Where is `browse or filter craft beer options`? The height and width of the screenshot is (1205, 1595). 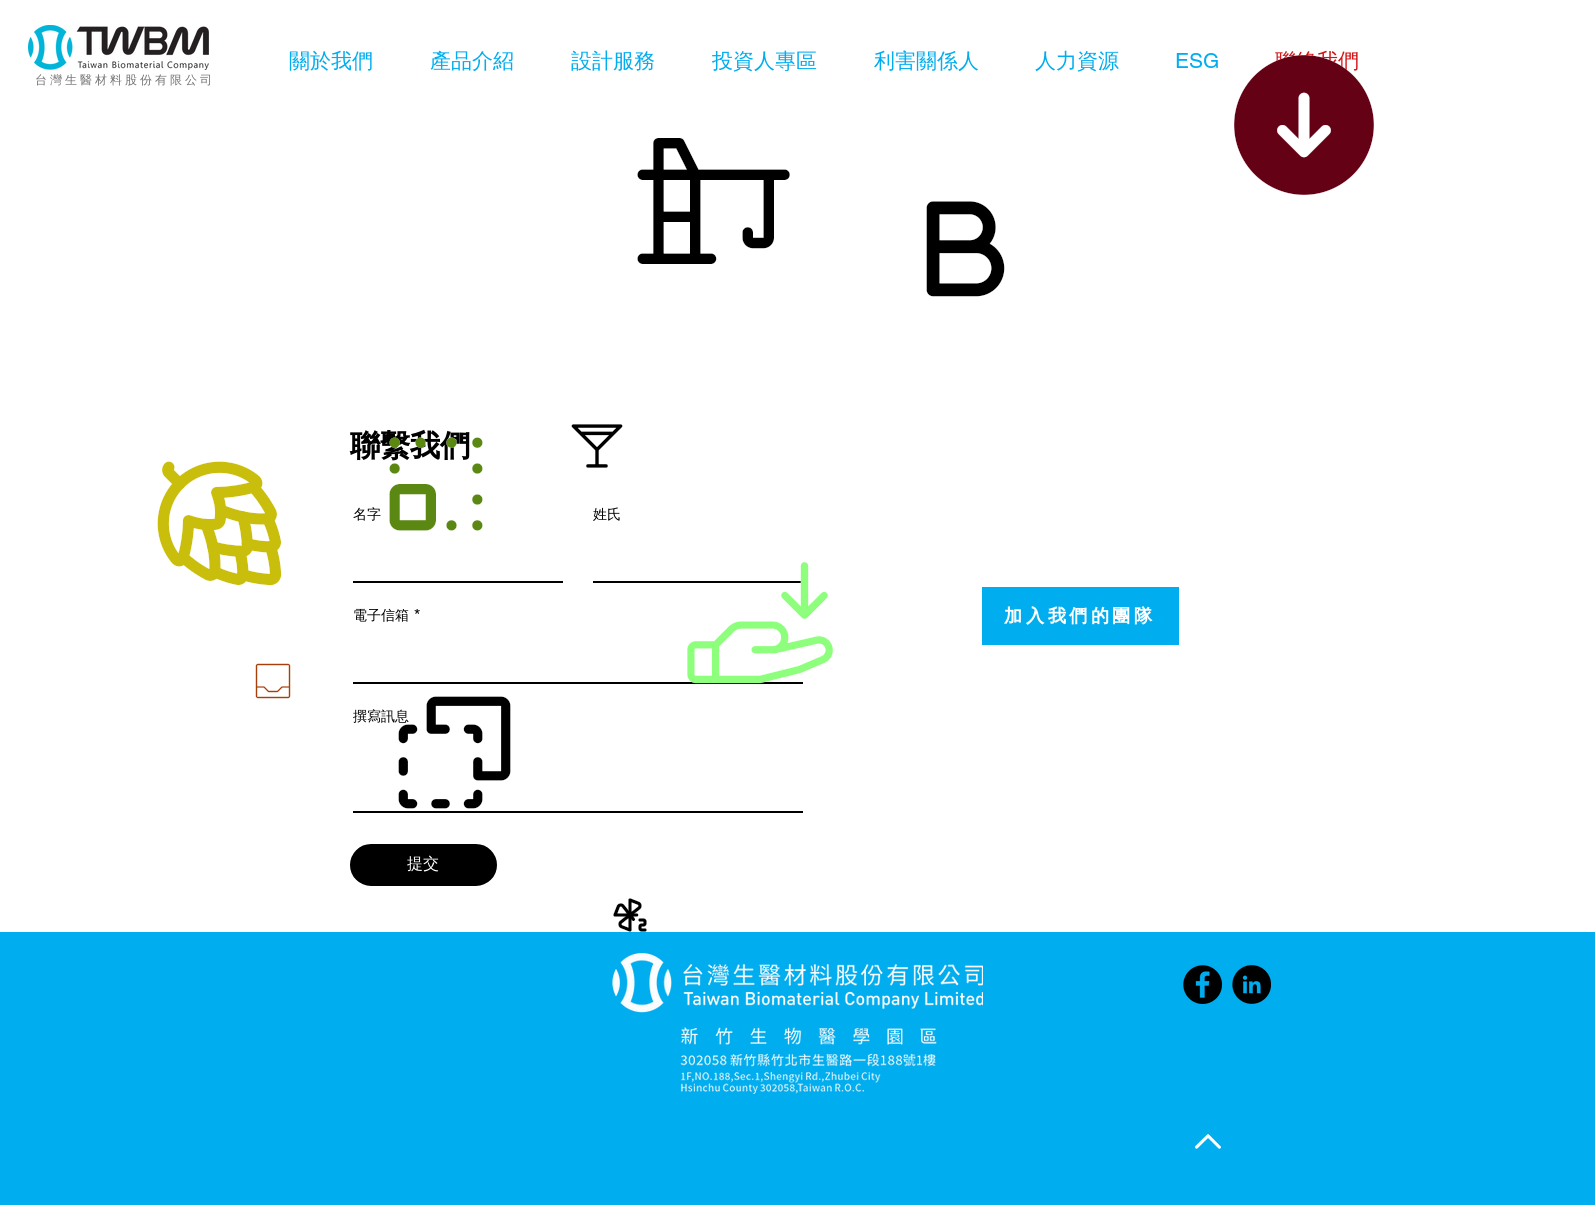 browse or filter craft beer options is located at coordinates (219, 523).